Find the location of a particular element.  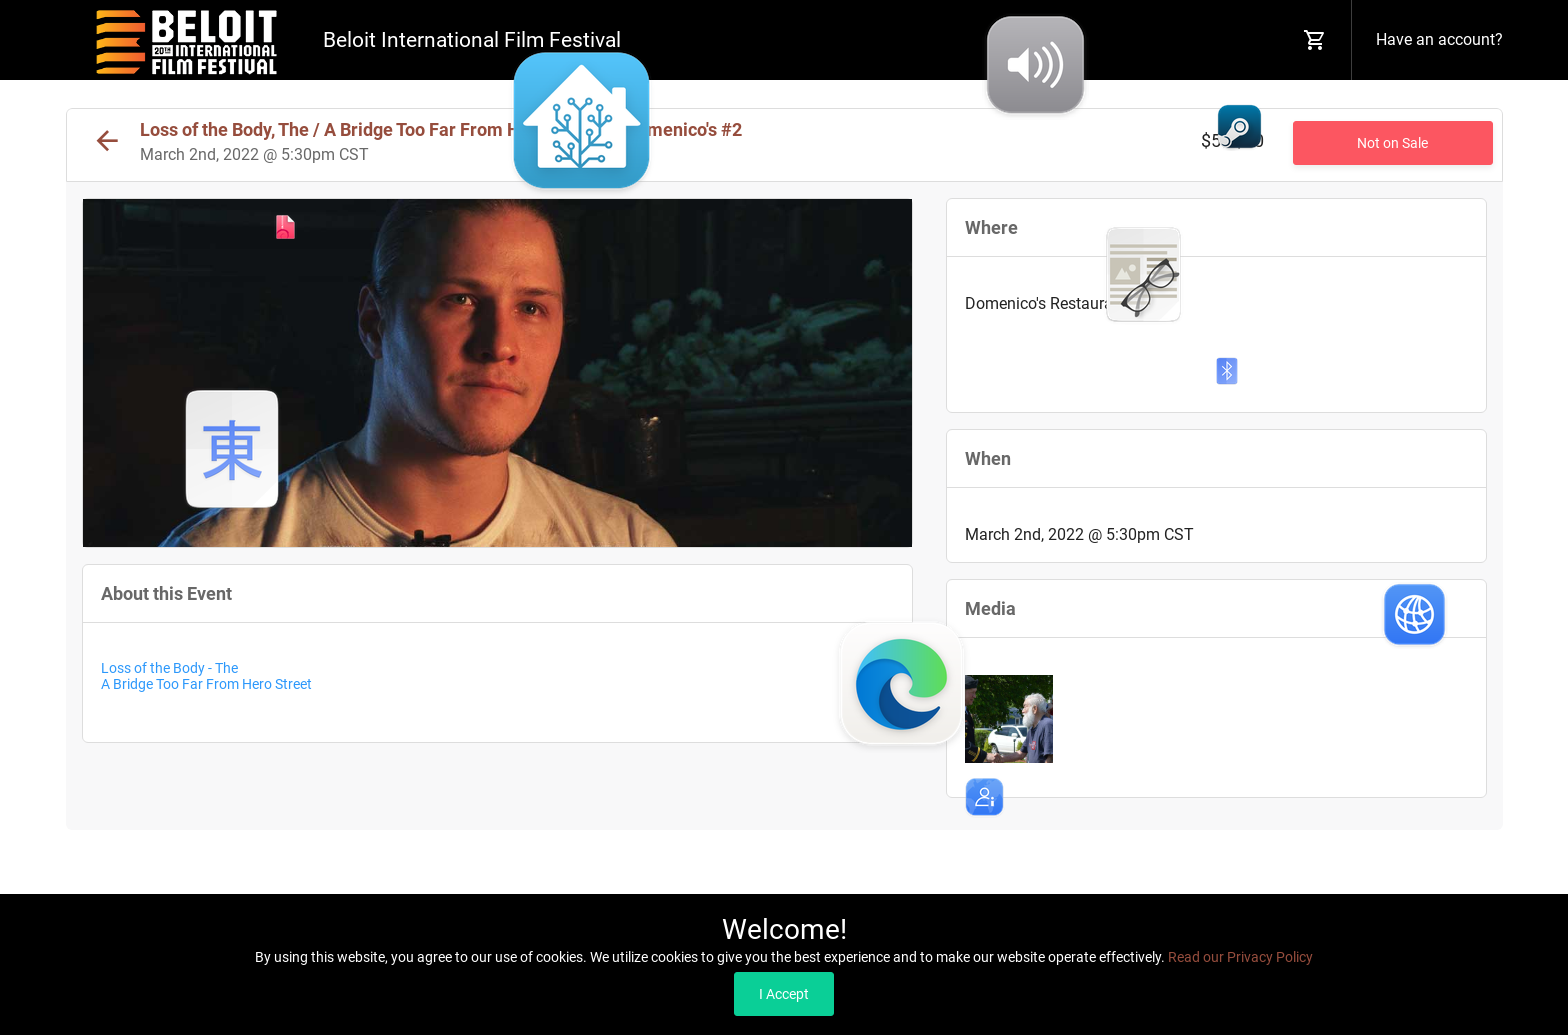

open sound preferences is located at coordinates (1035, 66).